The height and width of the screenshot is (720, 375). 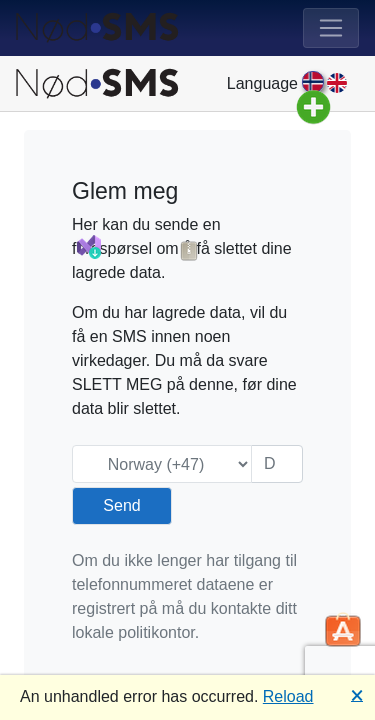 What do you see at coordinates (89, 247) in the screenshot?
I see `open visual studio installer` at bounding box center [89, 247].